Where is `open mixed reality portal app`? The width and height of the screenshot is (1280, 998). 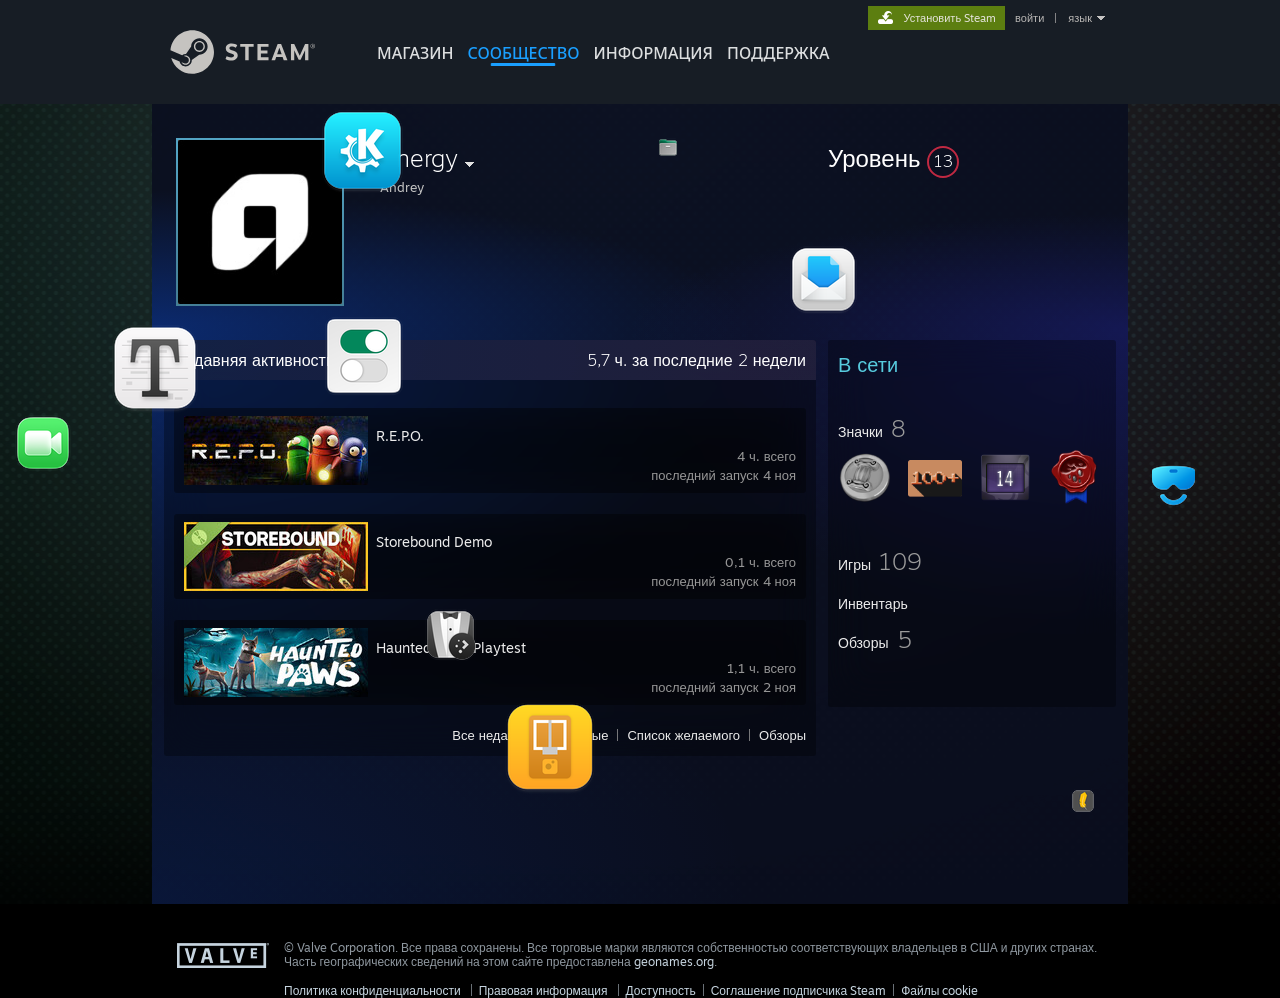
open mixed reality portal app is located at coordinates (1173, 485).